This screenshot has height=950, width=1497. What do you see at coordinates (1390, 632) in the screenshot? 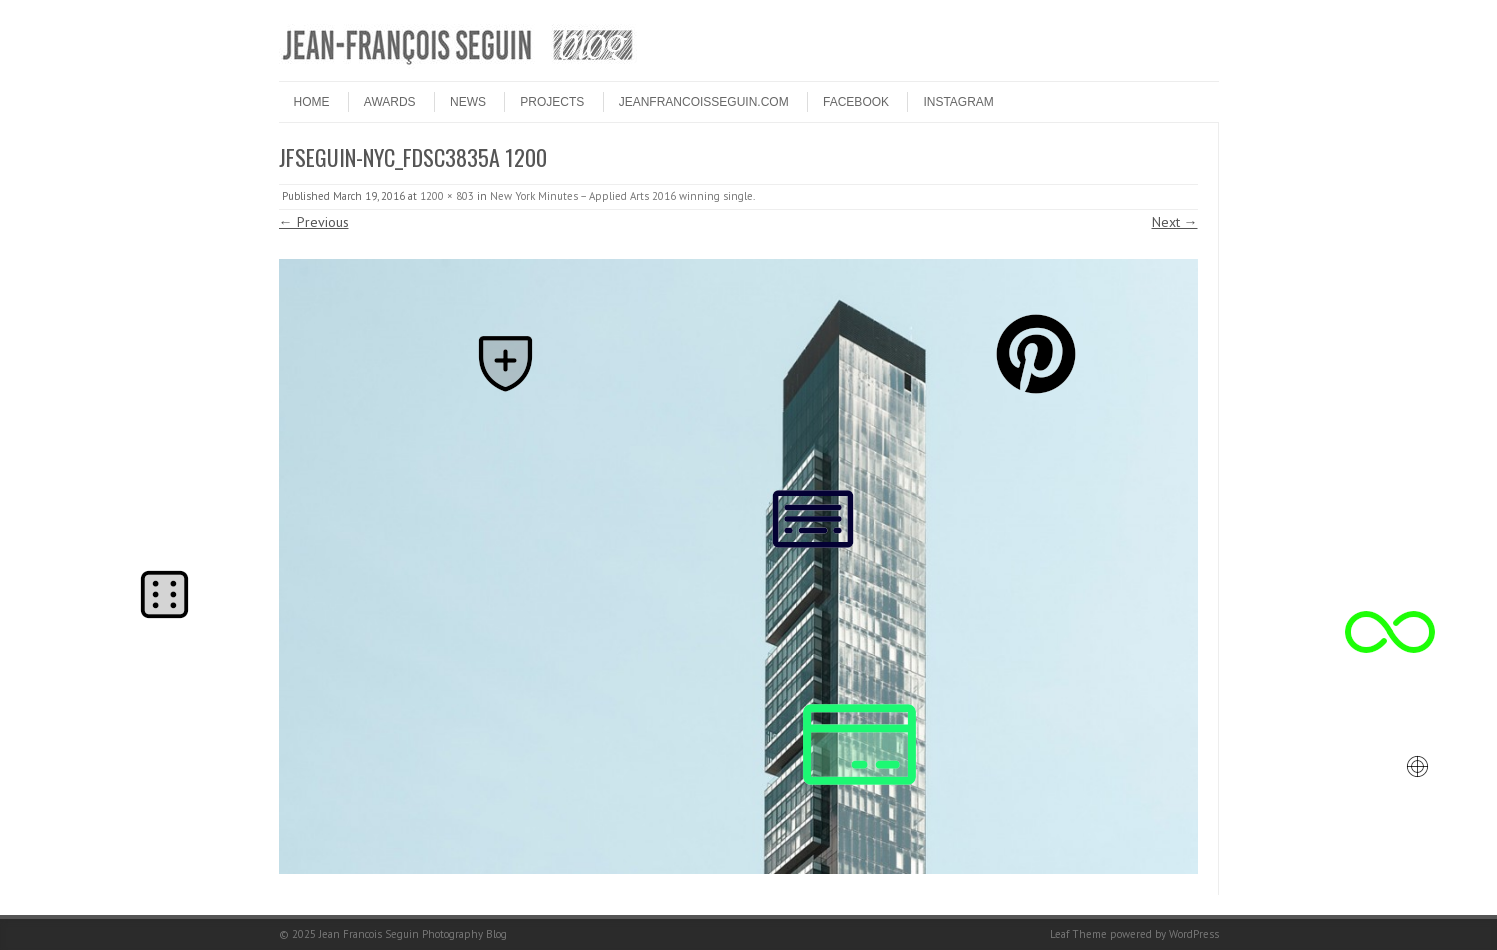
I see `toggle infinite loop or repeat mode` at bounding box center [1390, 632].